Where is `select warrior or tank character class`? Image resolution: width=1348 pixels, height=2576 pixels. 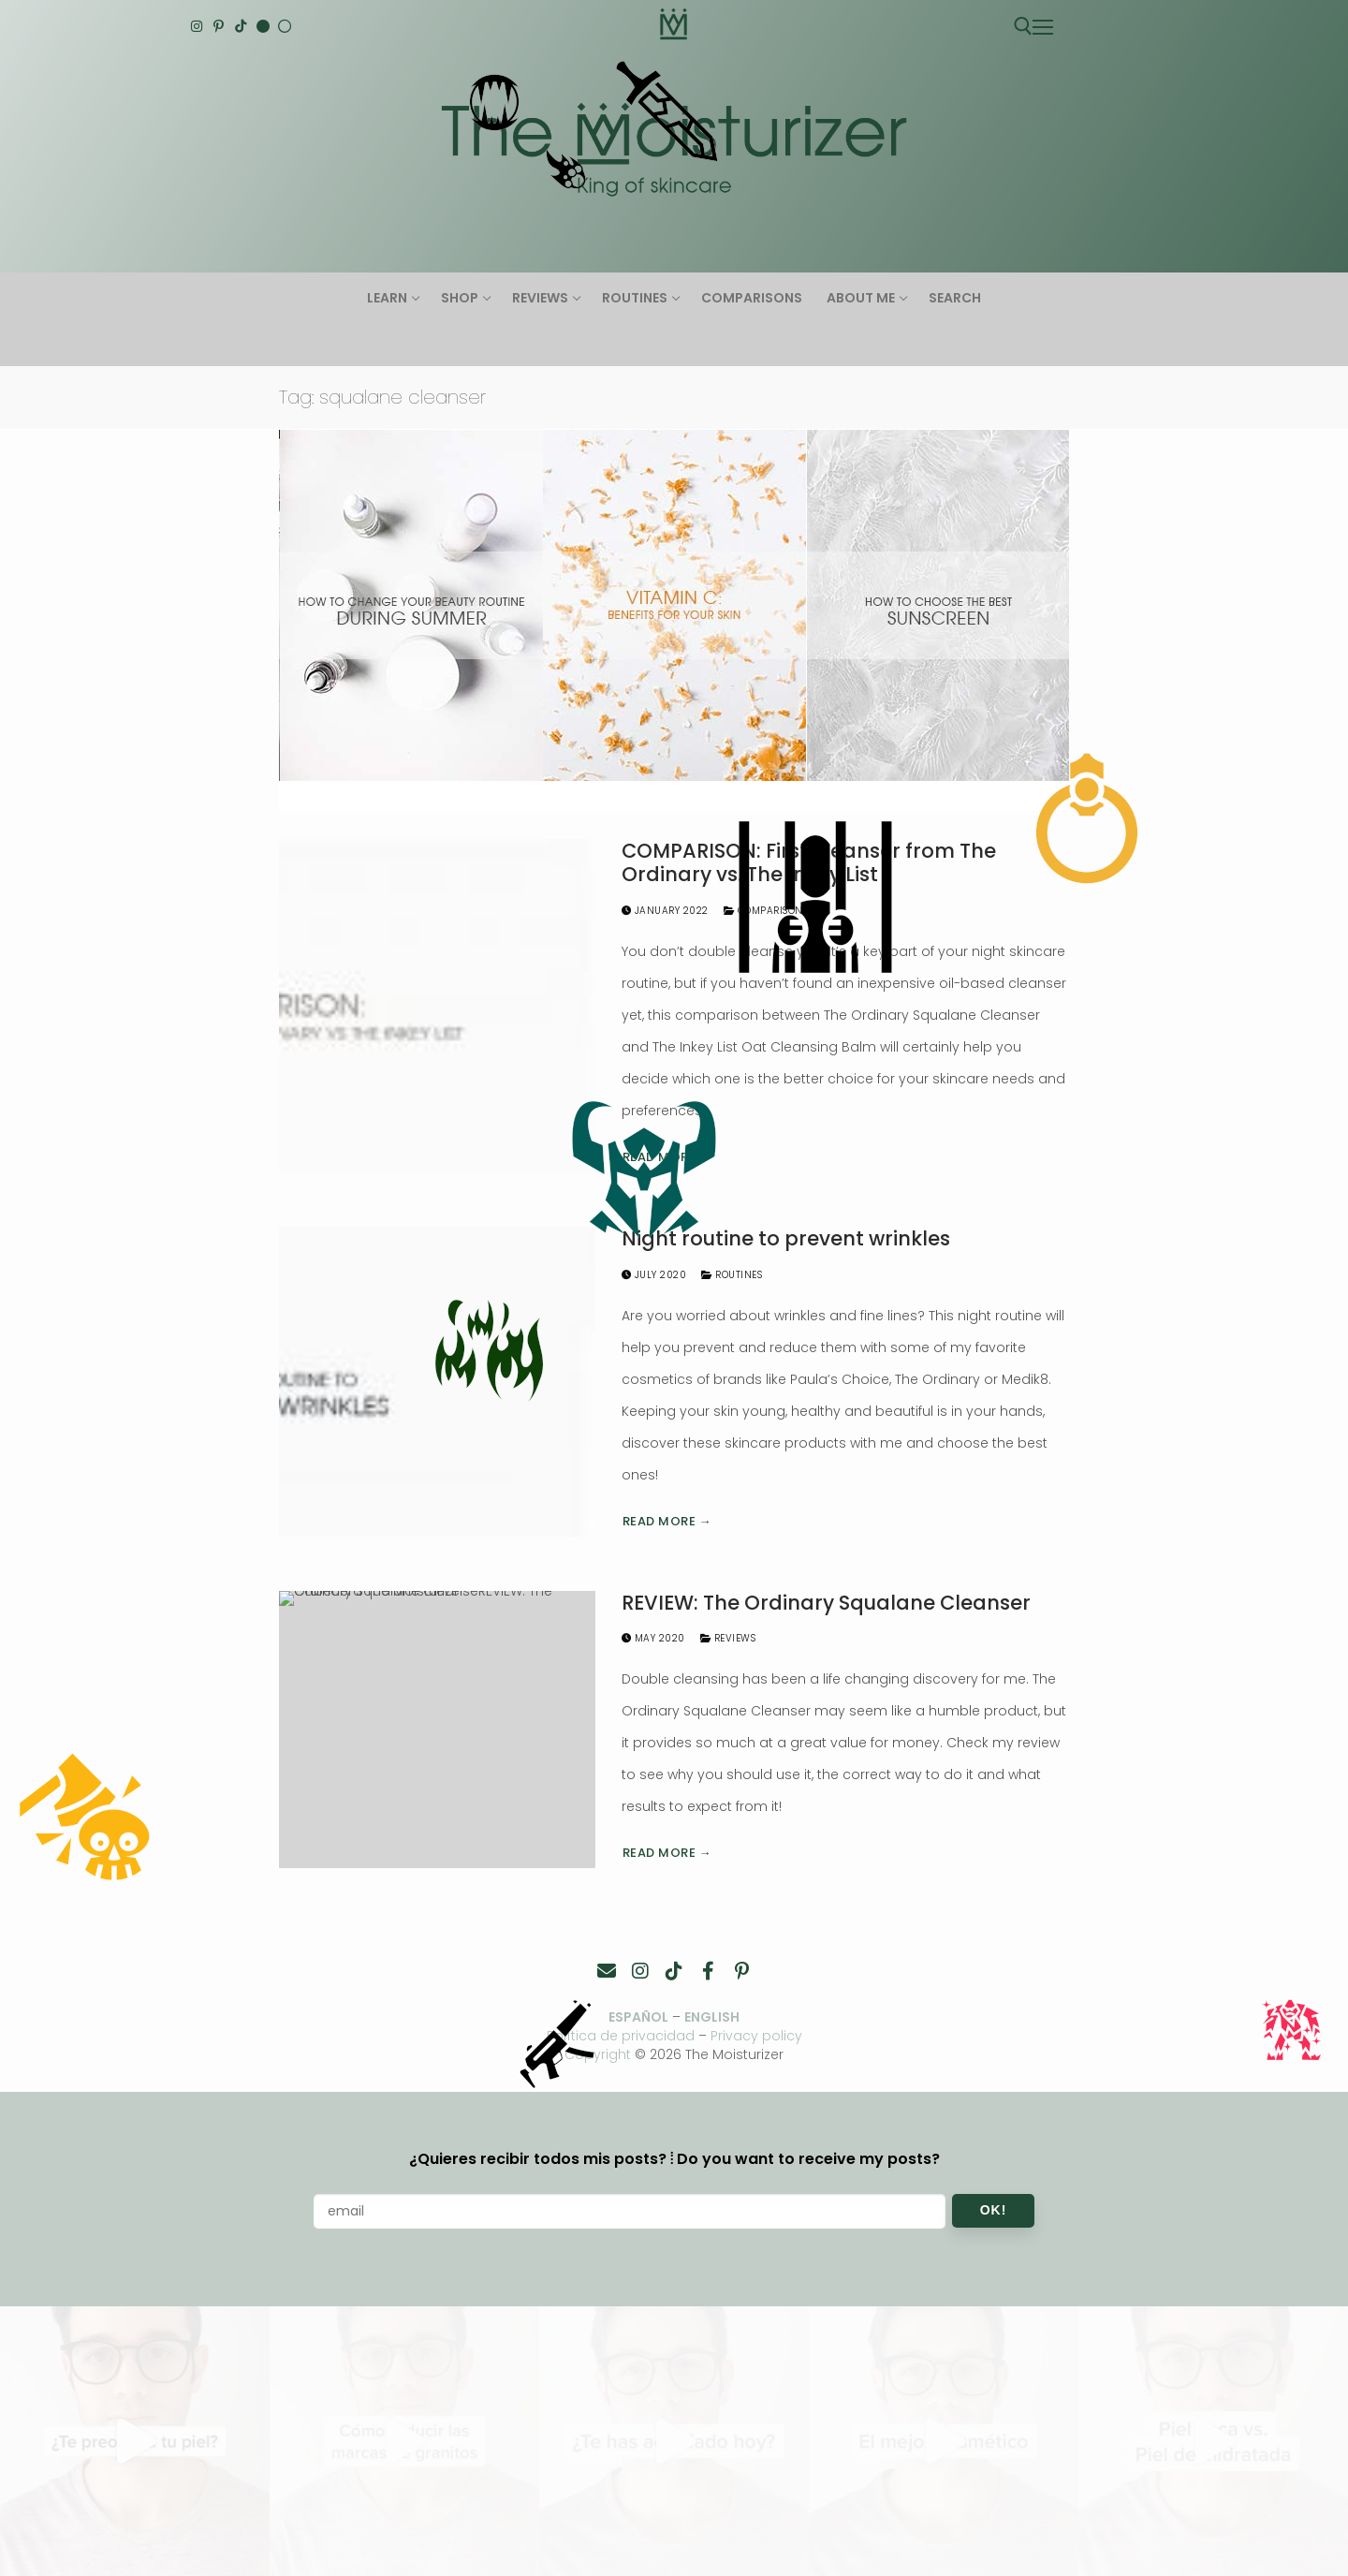
select warrior or tank character class is located at coordinates (644, 1168).